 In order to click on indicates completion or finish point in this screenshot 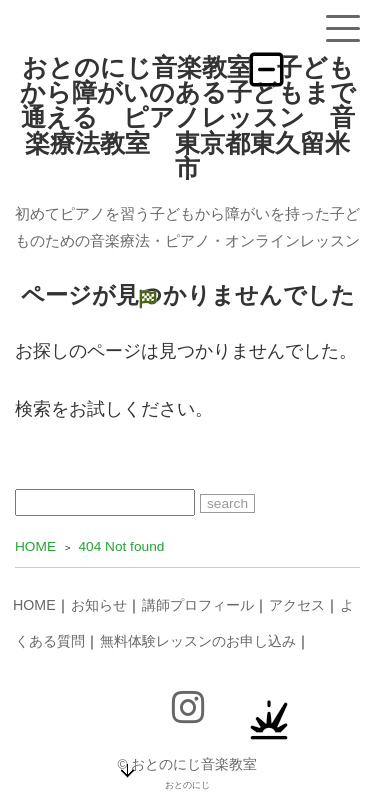, I will do `click(148, 299)`.